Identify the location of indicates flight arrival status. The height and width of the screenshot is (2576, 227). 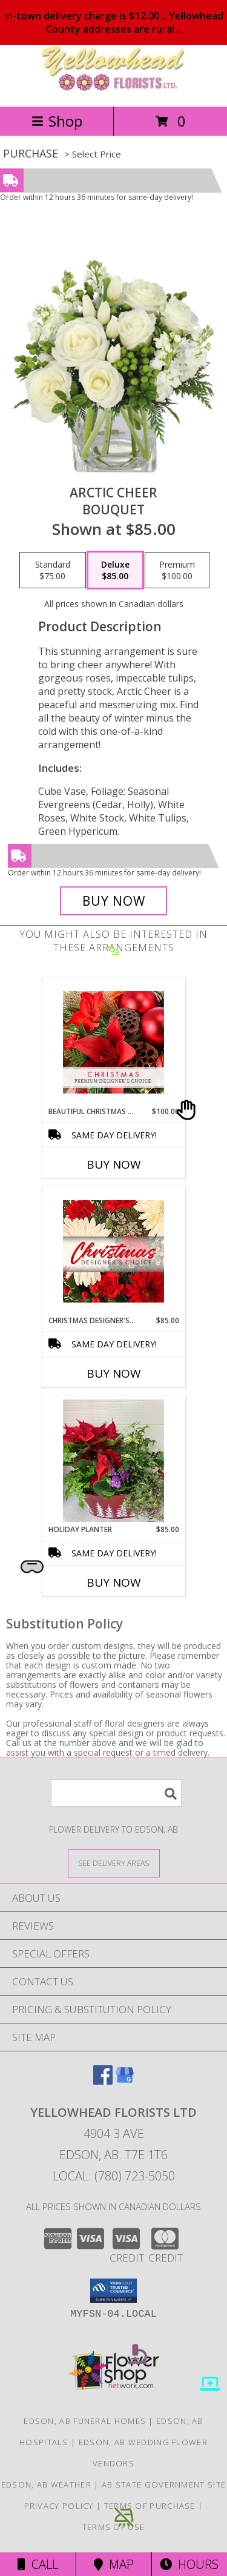
(113, 951).